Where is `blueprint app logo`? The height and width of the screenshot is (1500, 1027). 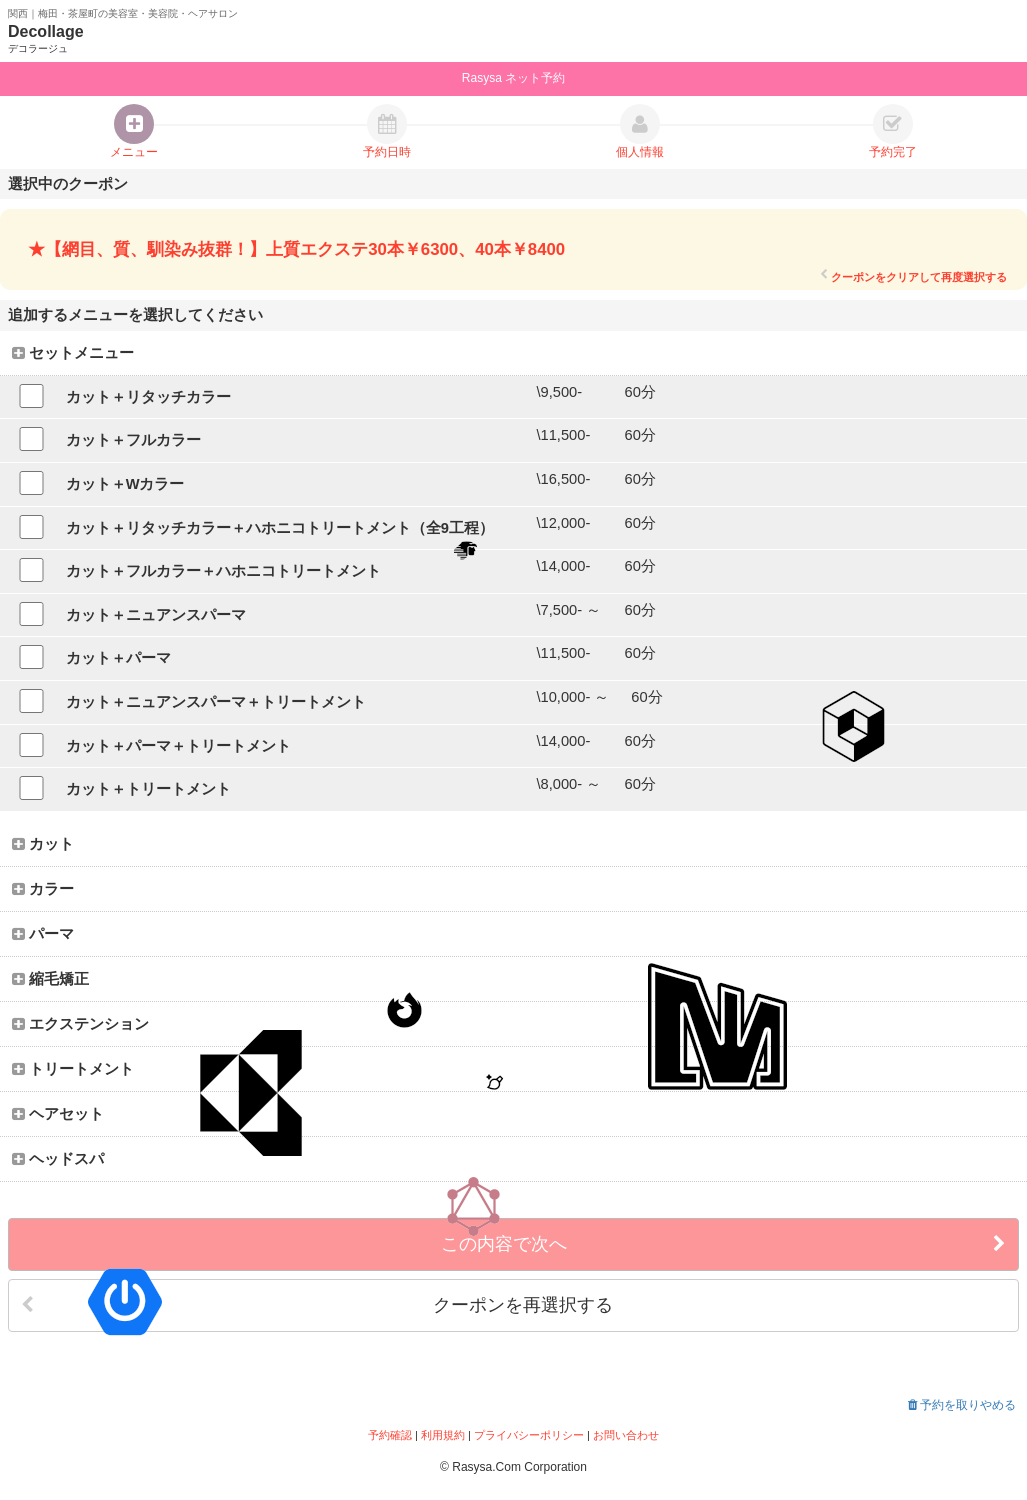
blueprint app logo is located at coordinates (853, 726).